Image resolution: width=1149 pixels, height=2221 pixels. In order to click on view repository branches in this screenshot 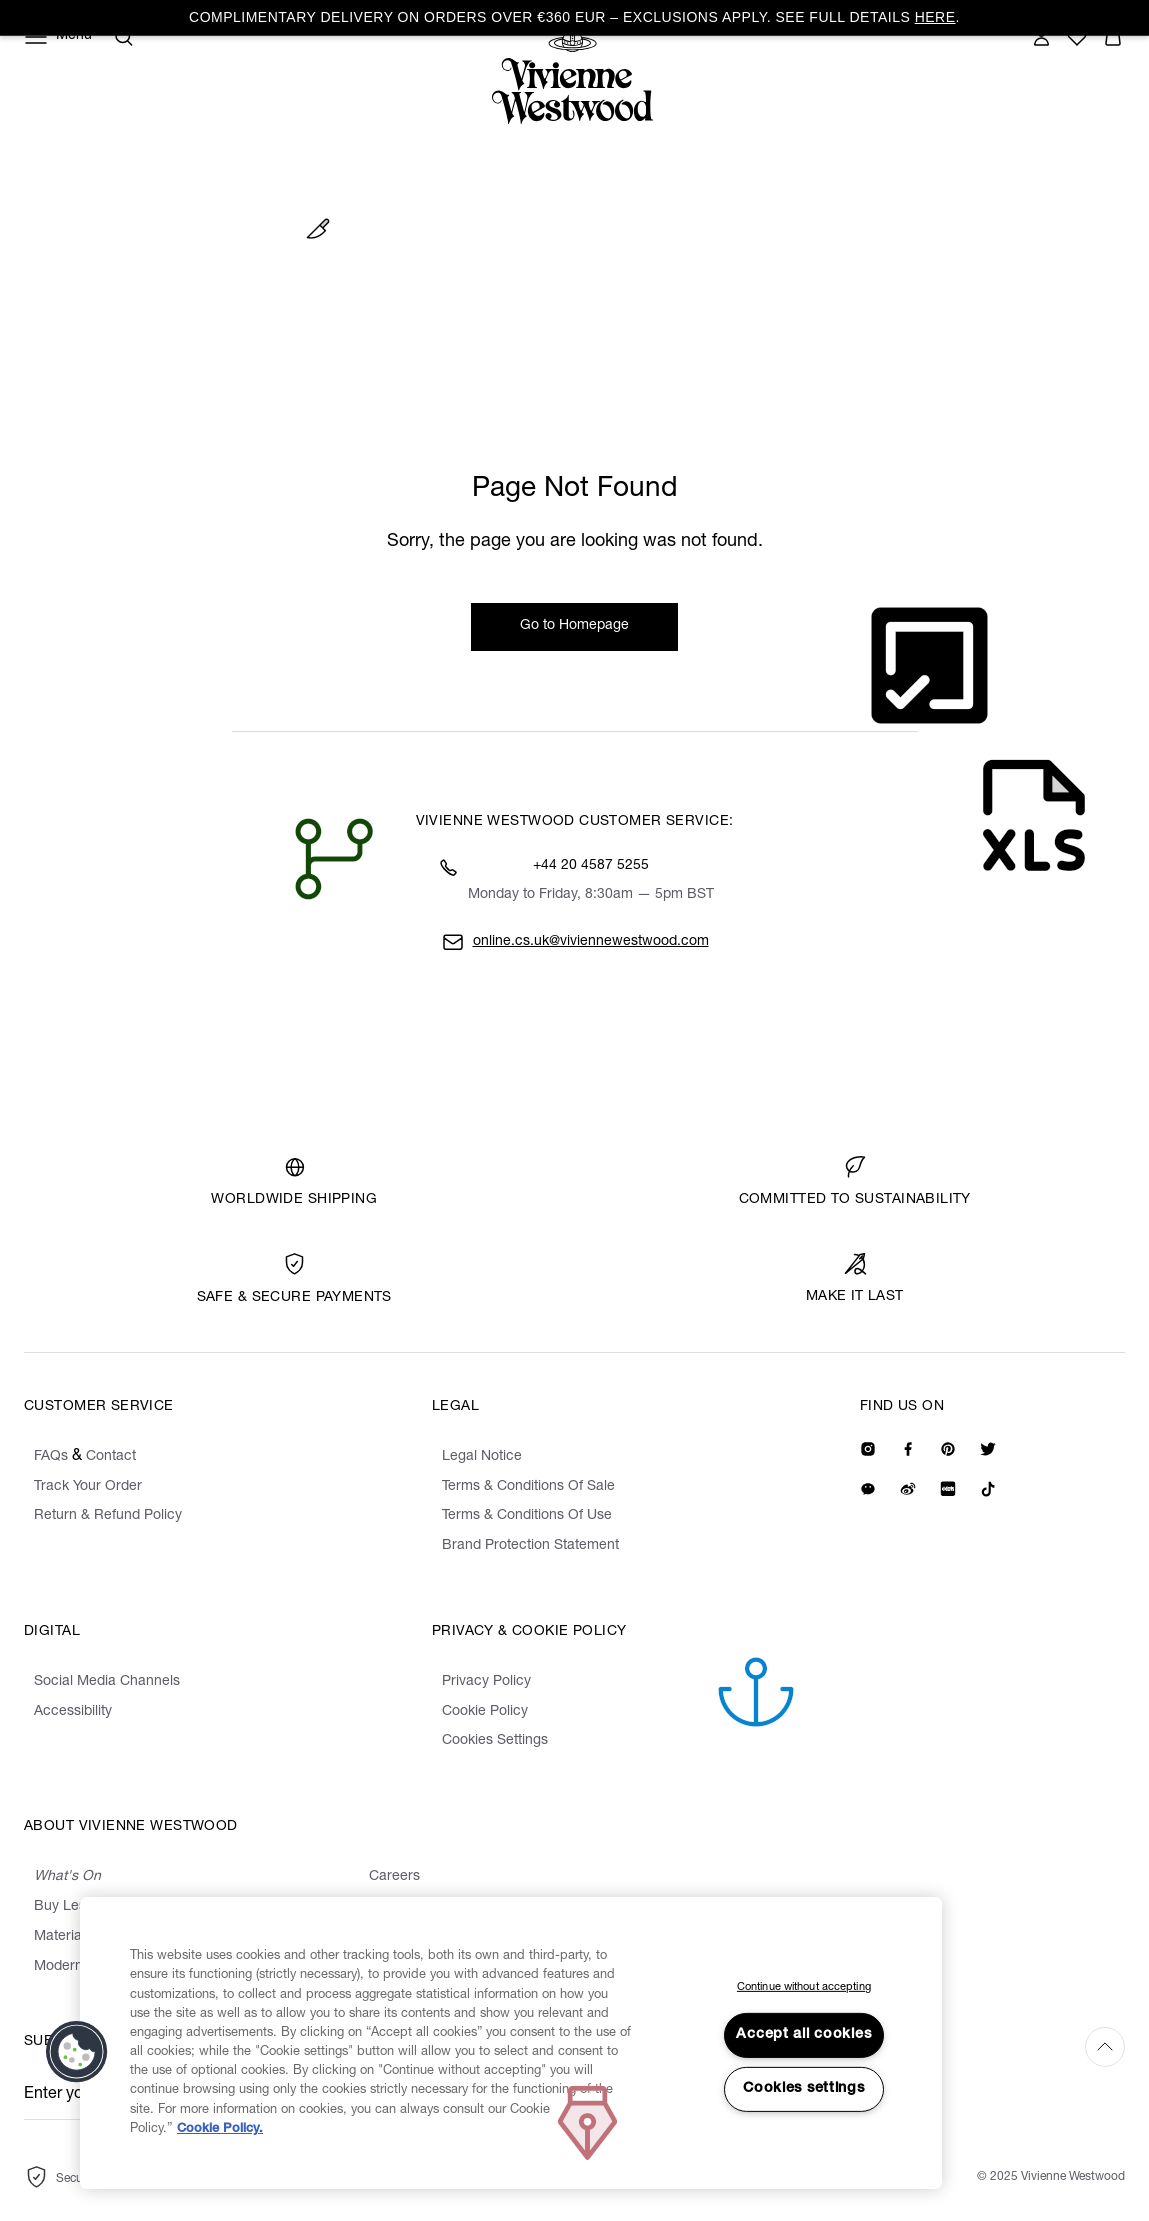, I will do `click(329, 859)`.